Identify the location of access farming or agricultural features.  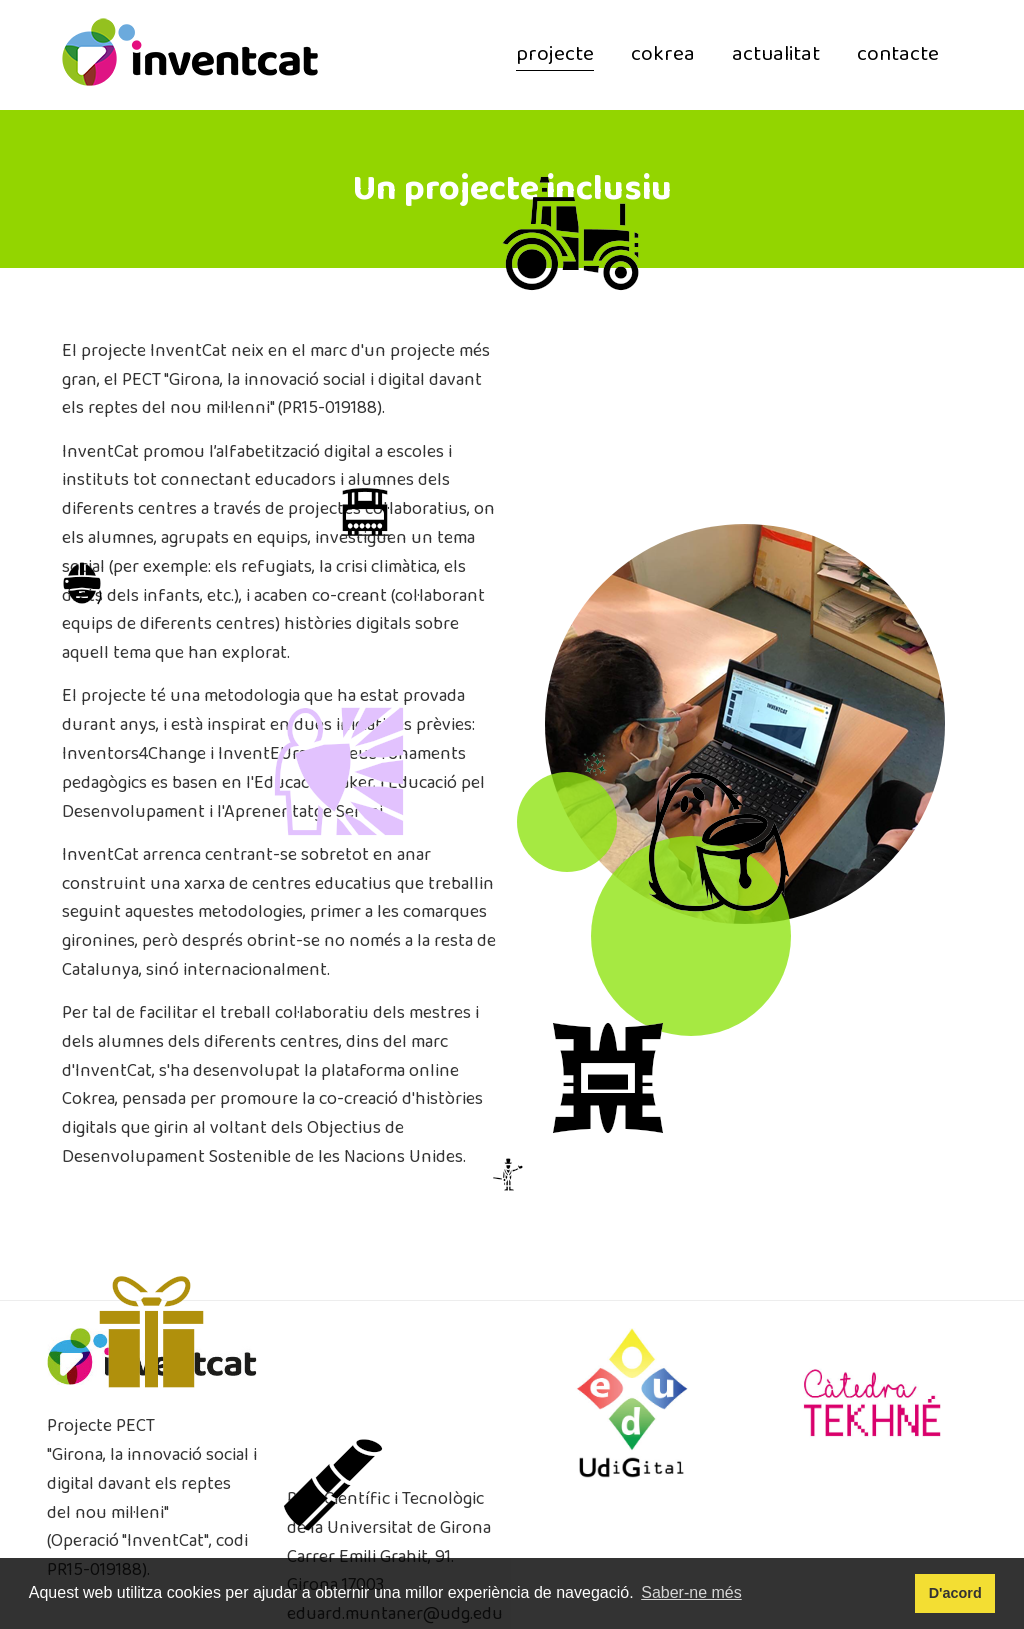
(570, 233).